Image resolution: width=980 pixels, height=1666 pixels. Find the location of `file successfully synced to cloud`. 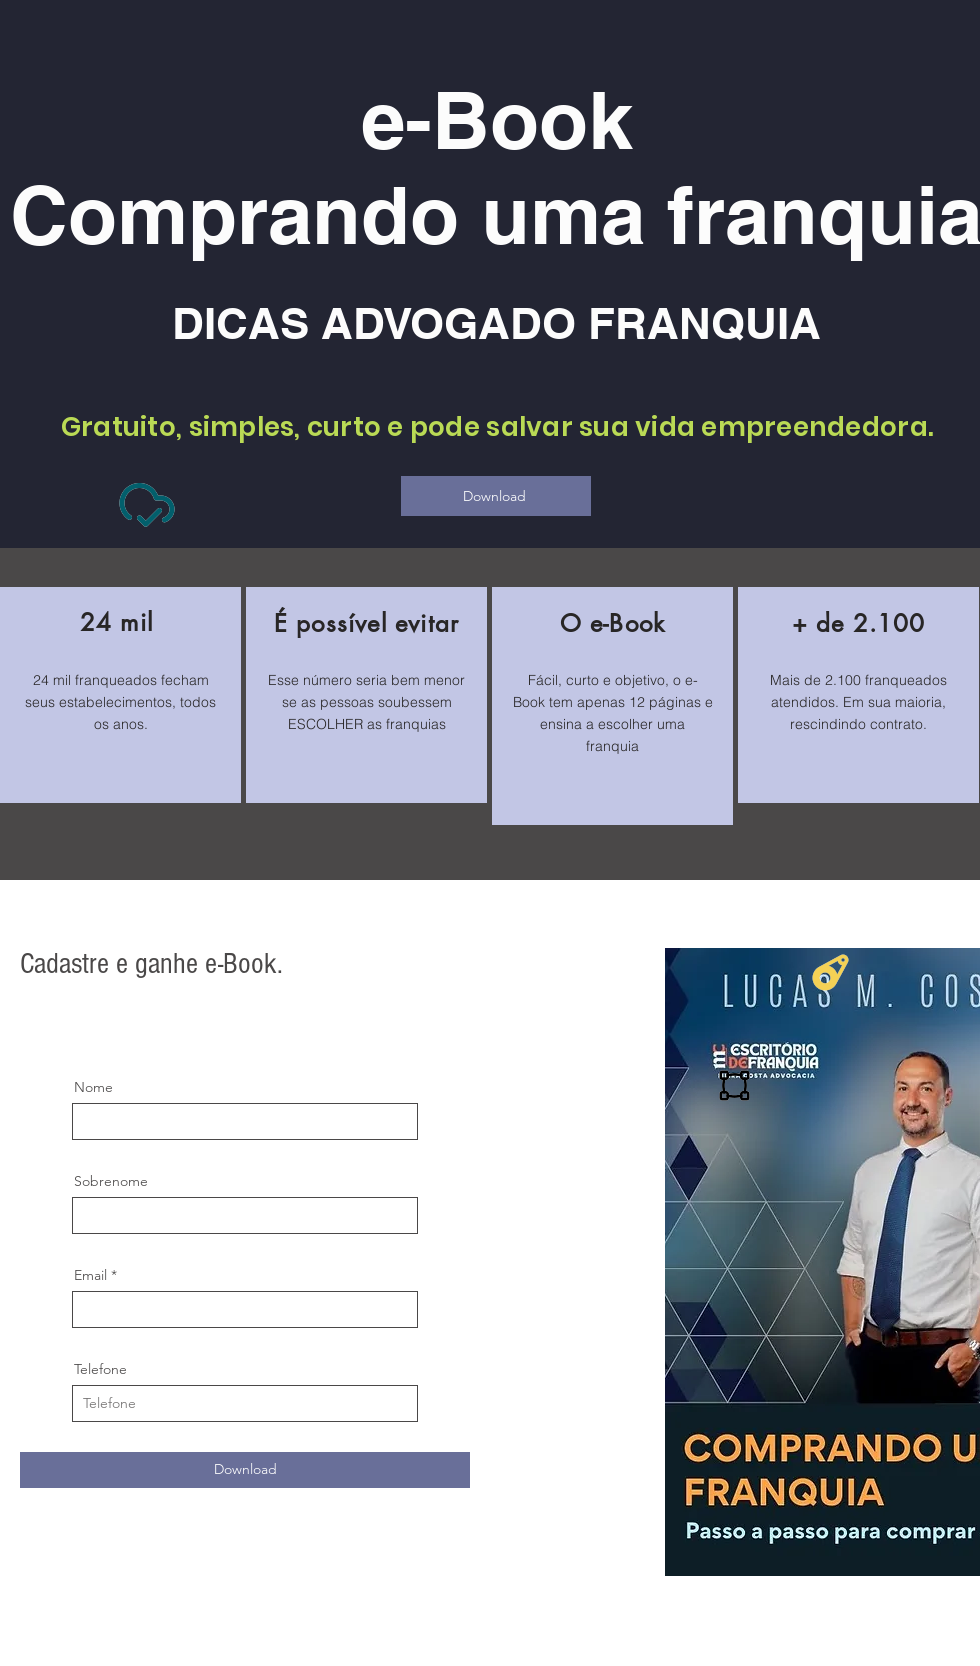

file successfully synced to cloud is located at coordinates (147, 503).